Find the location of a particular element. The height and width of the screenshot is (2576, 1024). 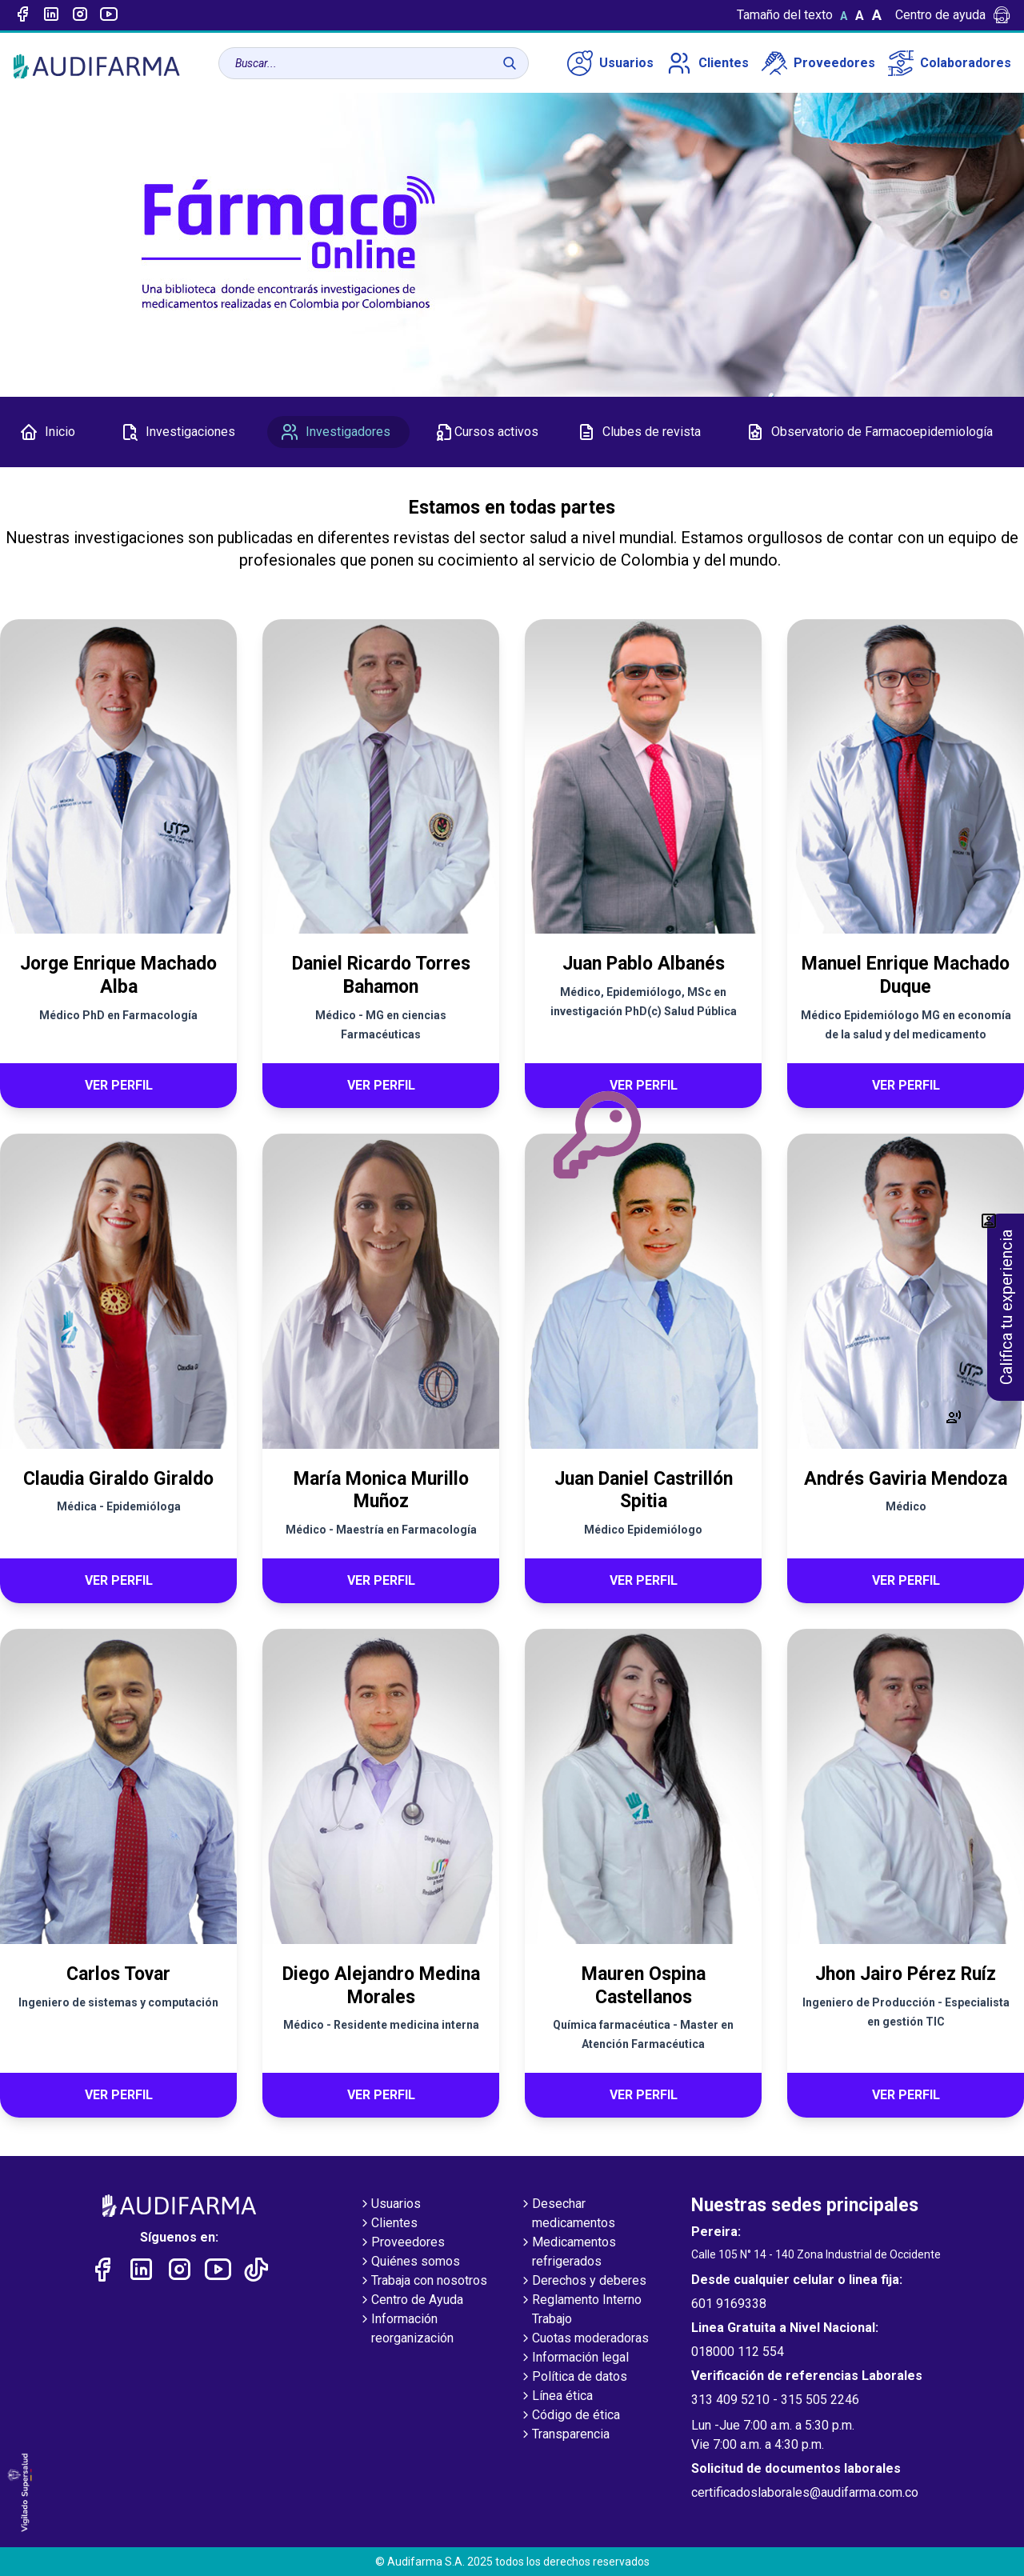

access security or password settings is located at coordinates (595, 1136).